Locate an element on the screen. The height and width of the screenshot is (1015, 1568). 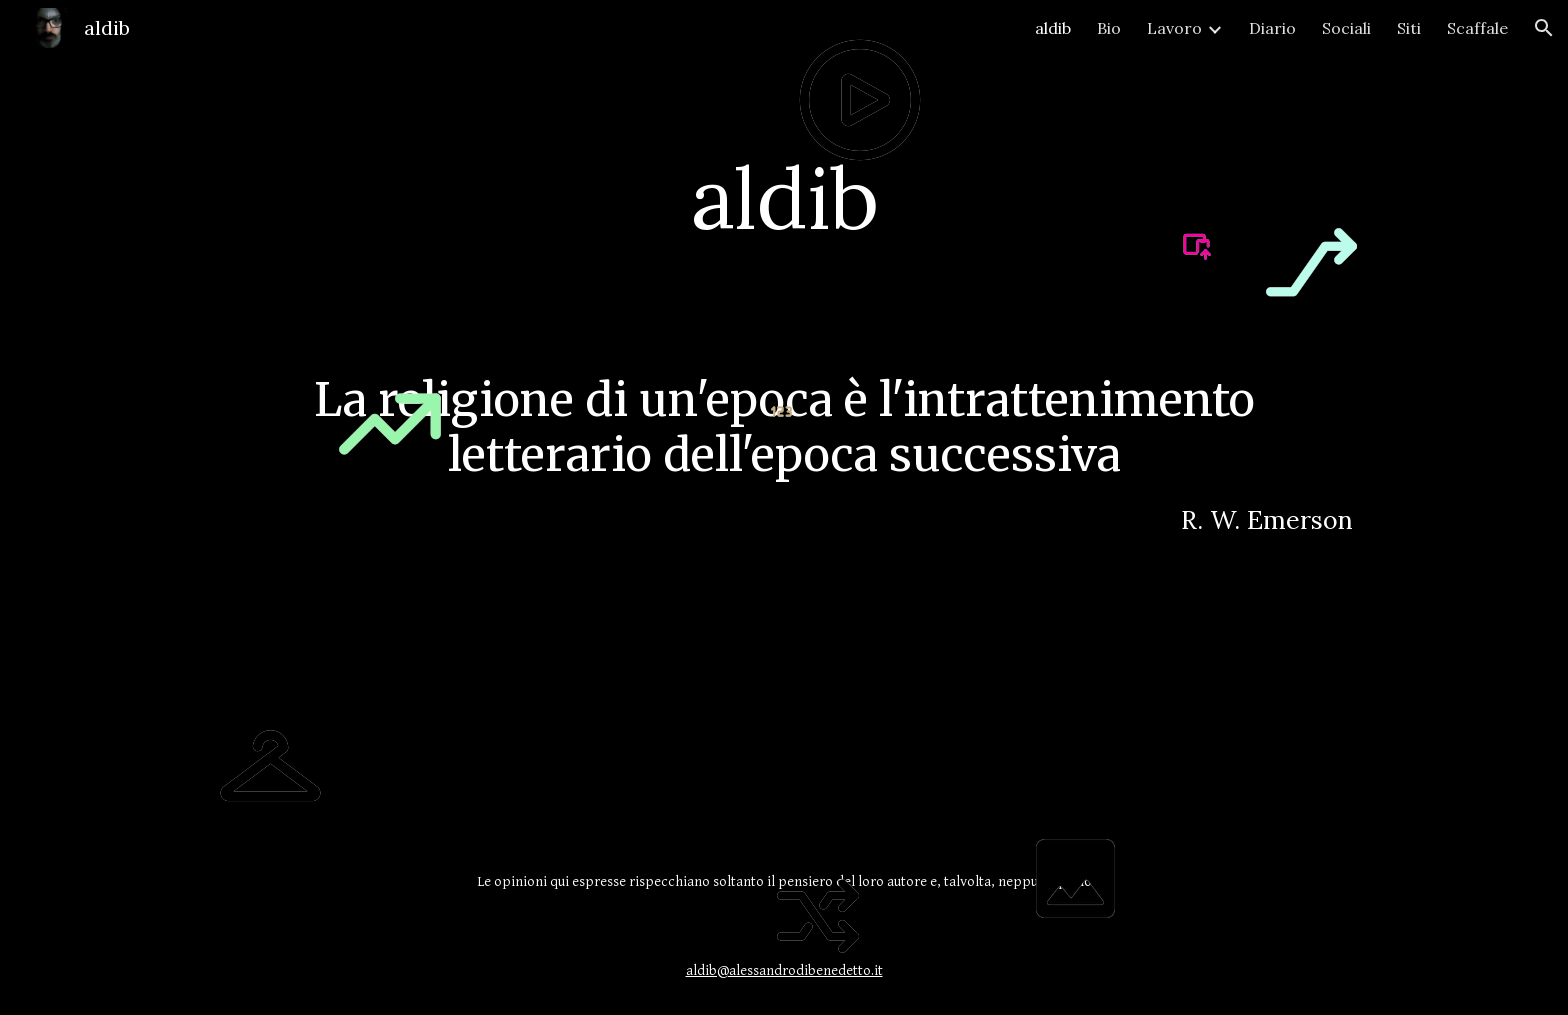
view trending or popular content is located at coordinates (390, 424).